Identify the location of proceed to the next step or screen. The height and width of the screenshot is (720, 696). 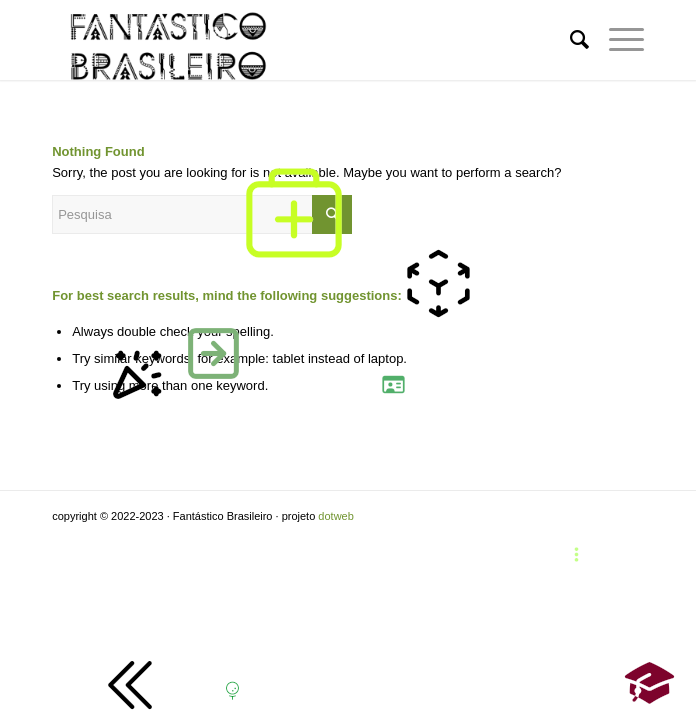
(213, 353).